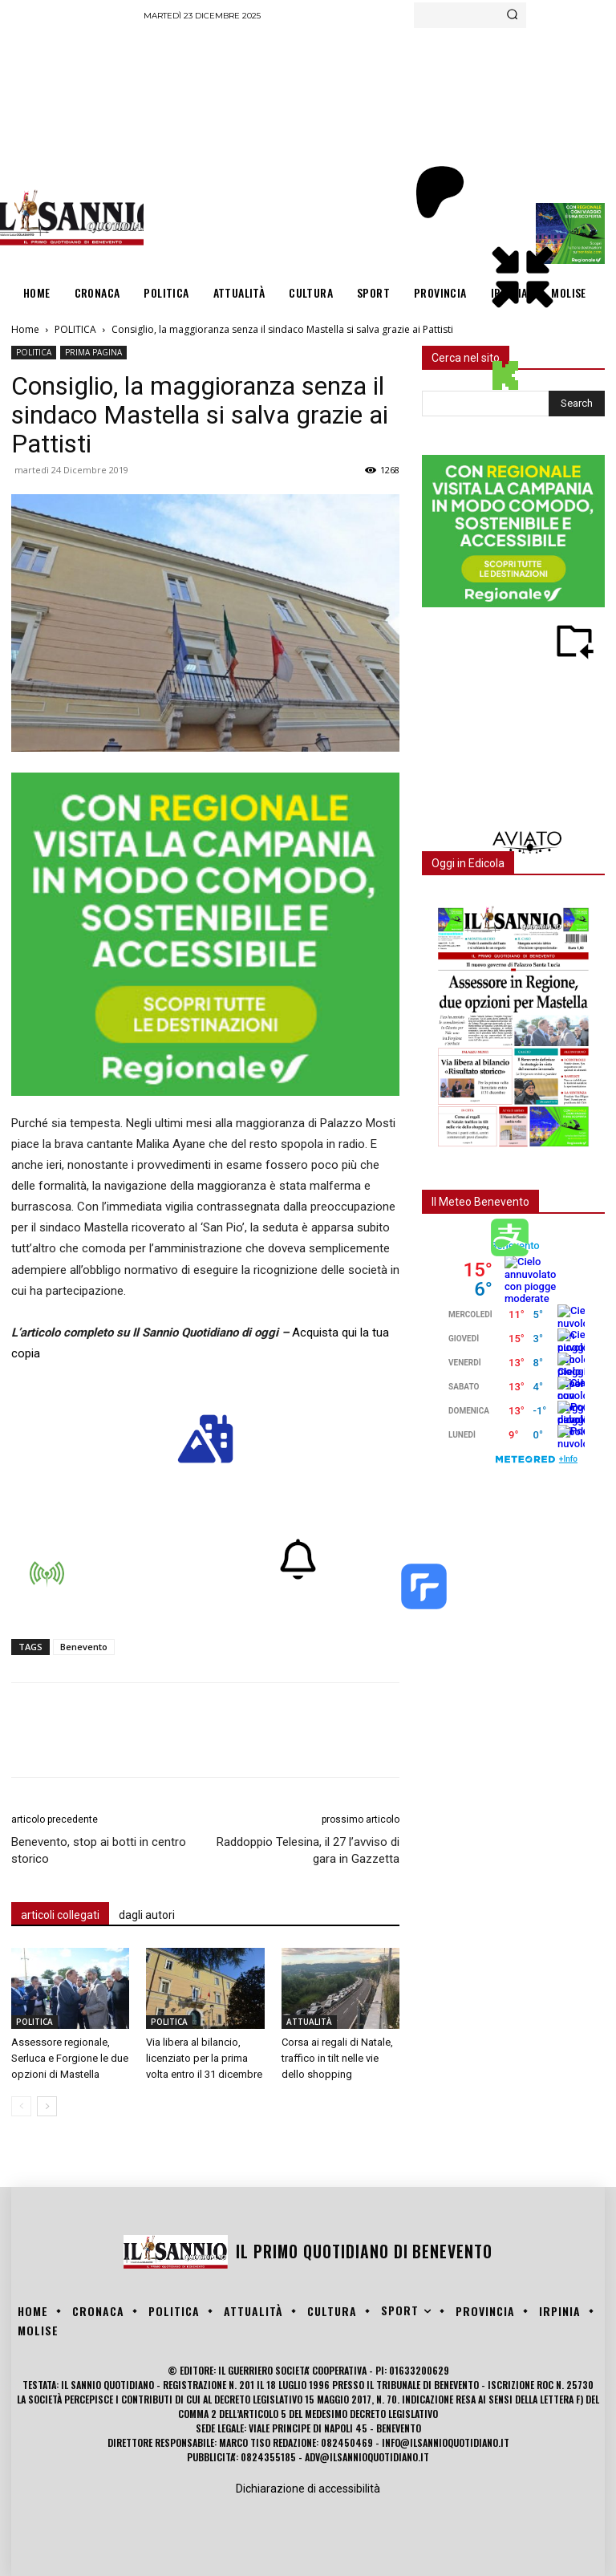  What do you see at coordinates (205, 1438) in the screenshot?
I see `explore outdoor and urban destinations` at bounding box center [205, 1438].